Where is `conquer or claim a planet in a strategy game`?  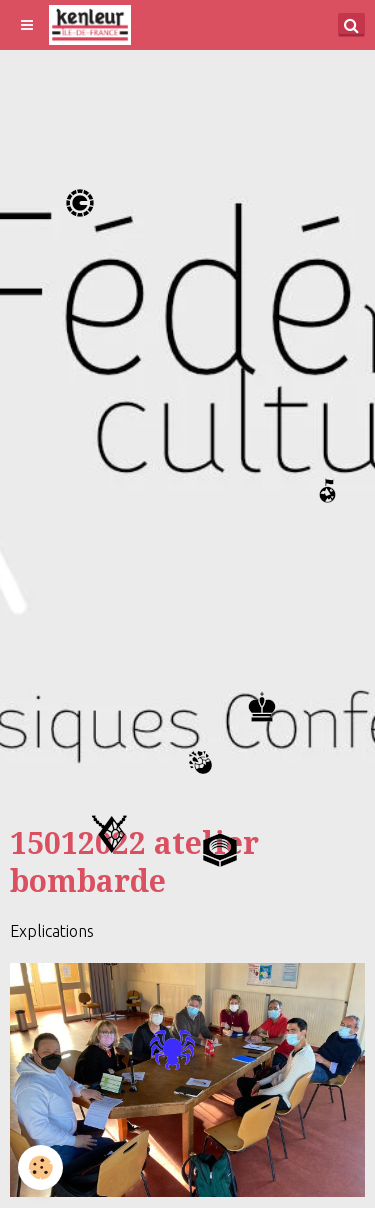 conquer or claim a planet in a strategy game is located at coordinates (327, 490).